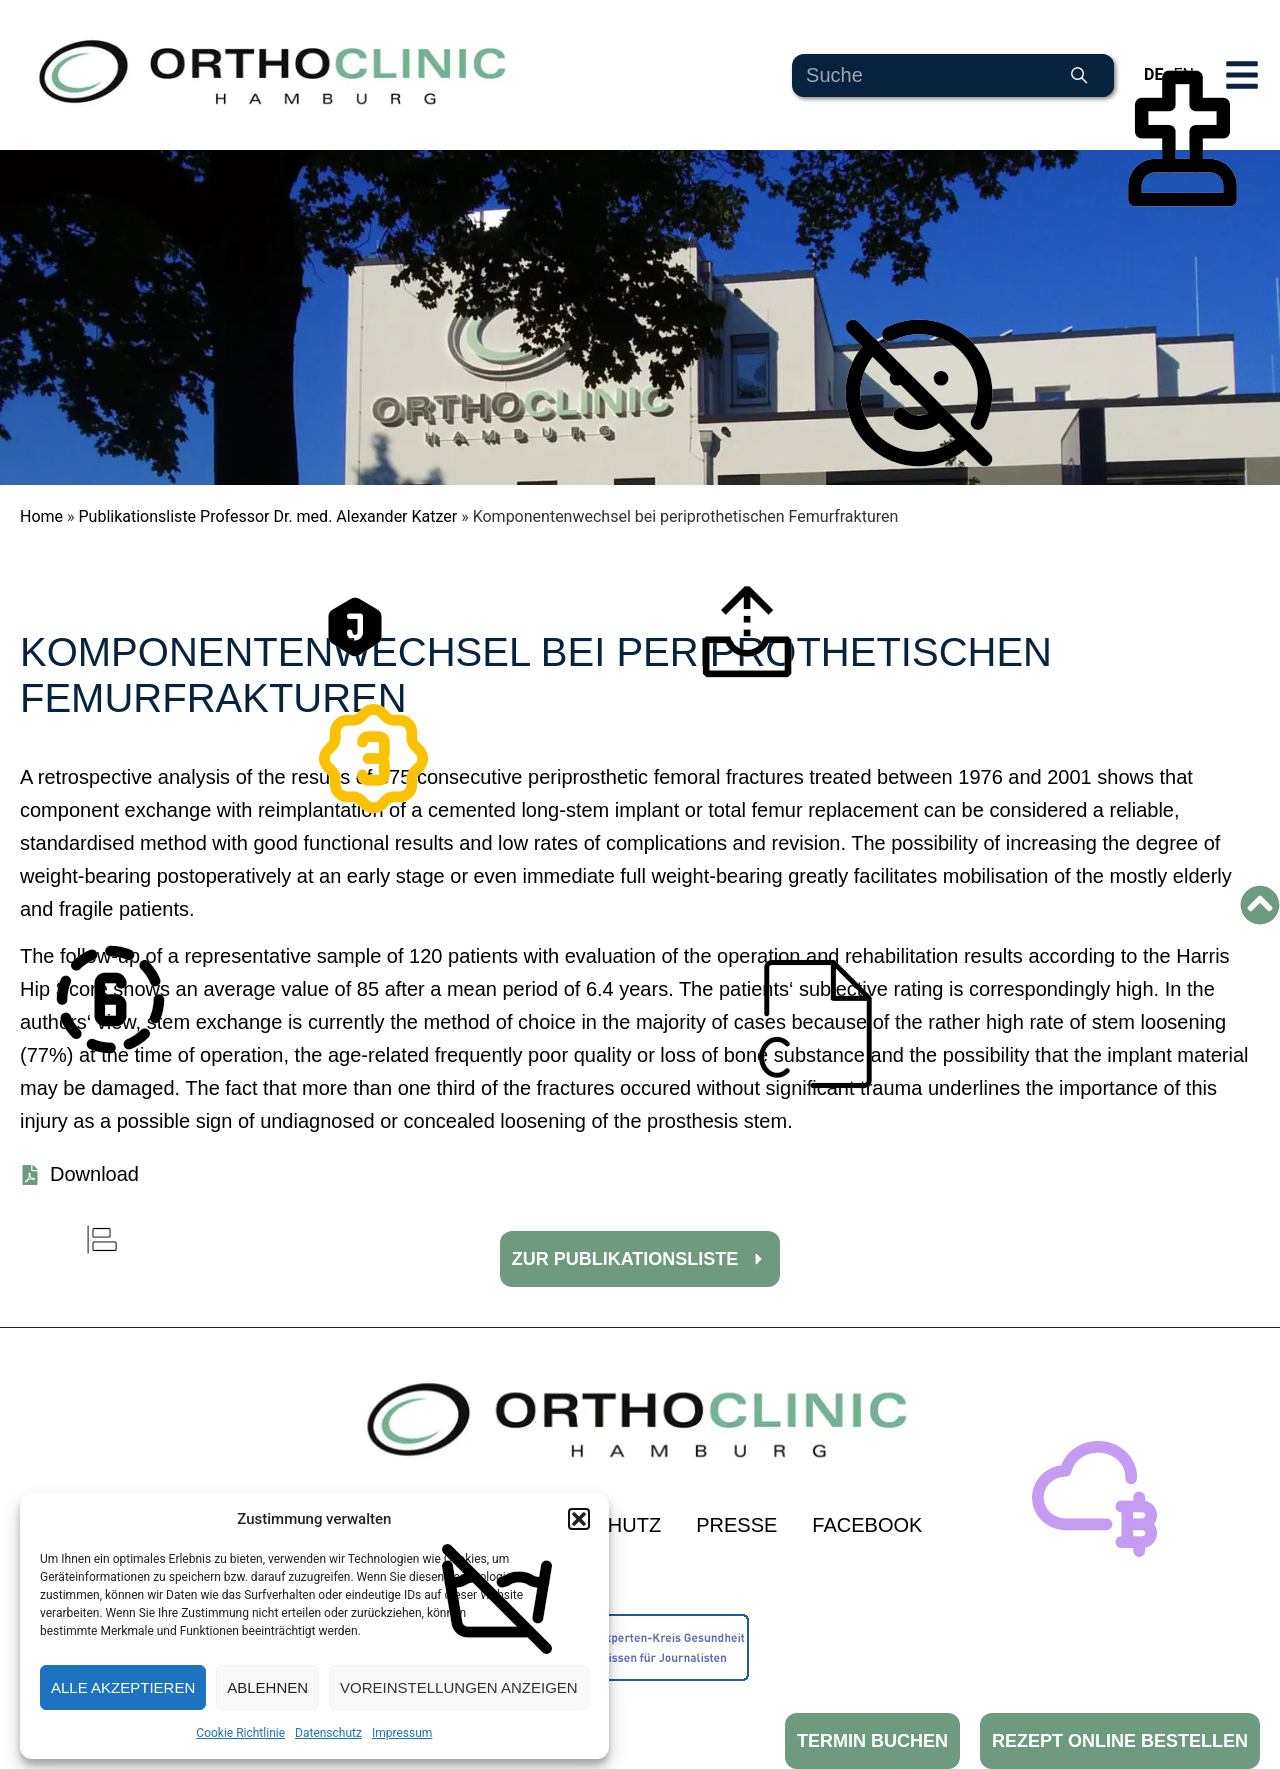 Image resolution: width=1280 pixels, height=1769 pixels. What do you see at coordinates (1182, 138) in the screenshot?
I see `indicates a deceased user or memorial account` at bounding box center [1182, 138].